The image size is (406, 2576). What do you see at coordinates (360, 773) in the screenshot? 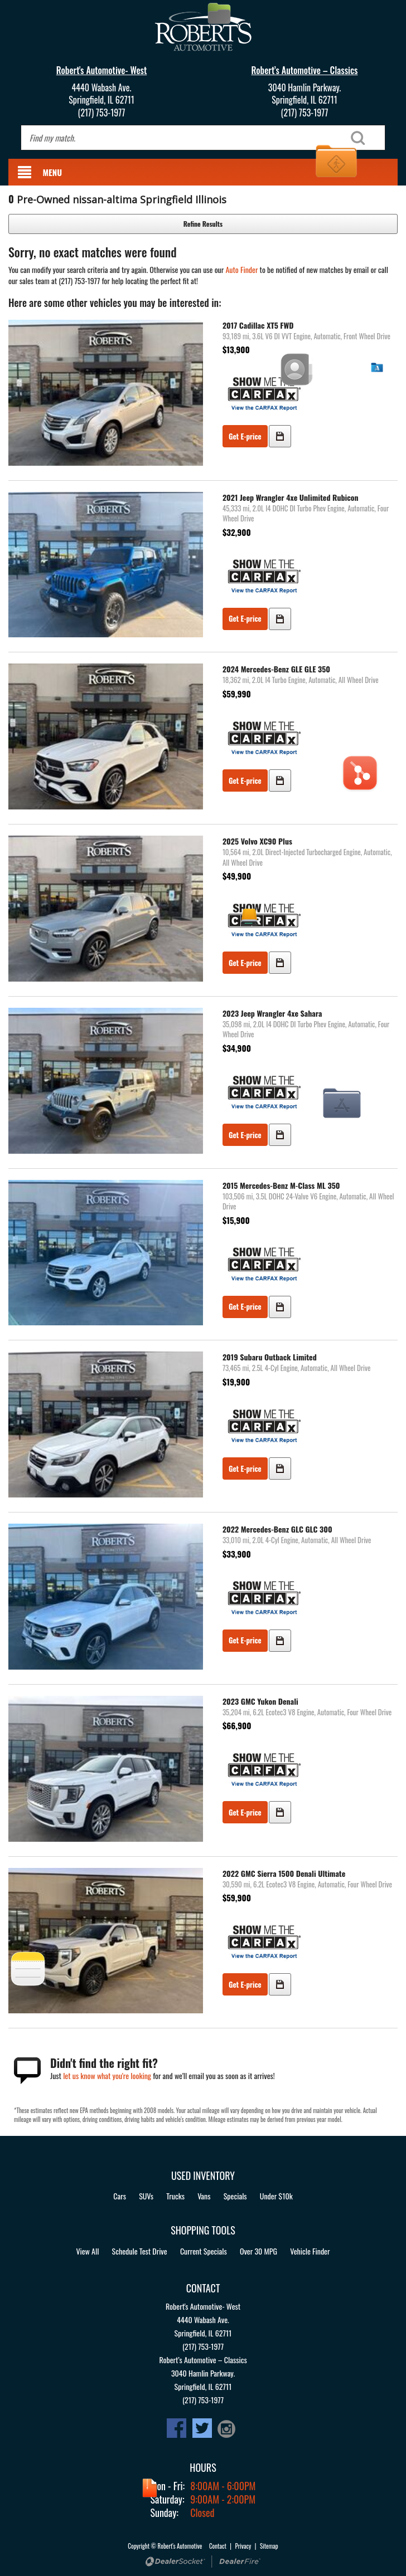
I see `configure git version control settings` at bounding box center [360, 773].